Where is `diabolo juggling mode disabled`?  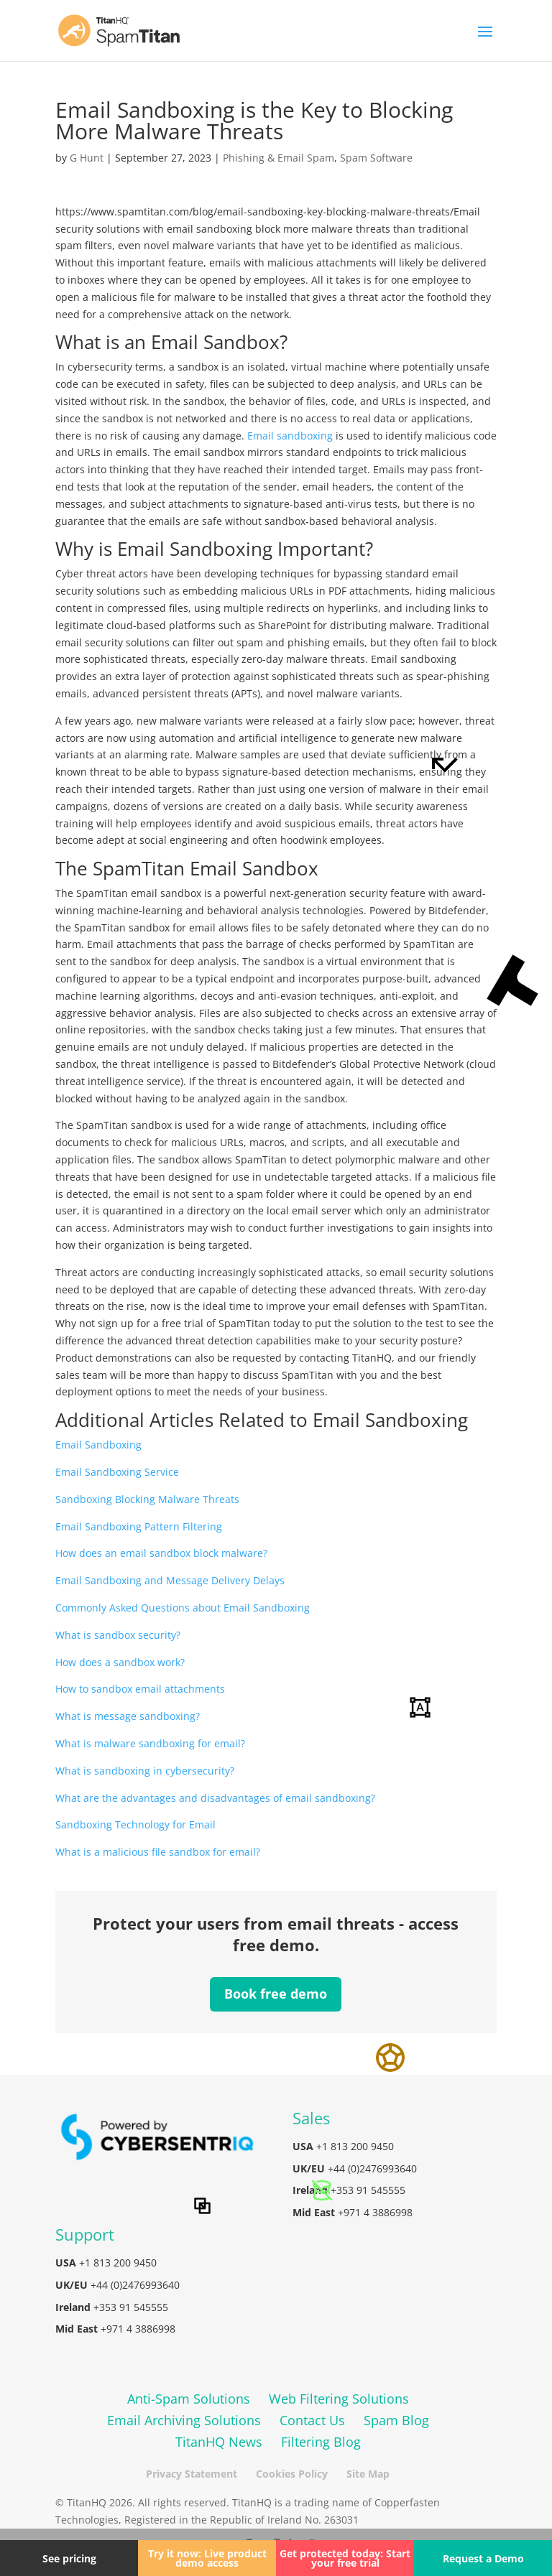 diabolo juggling mode disabled is located at coordinates (322, 2190).